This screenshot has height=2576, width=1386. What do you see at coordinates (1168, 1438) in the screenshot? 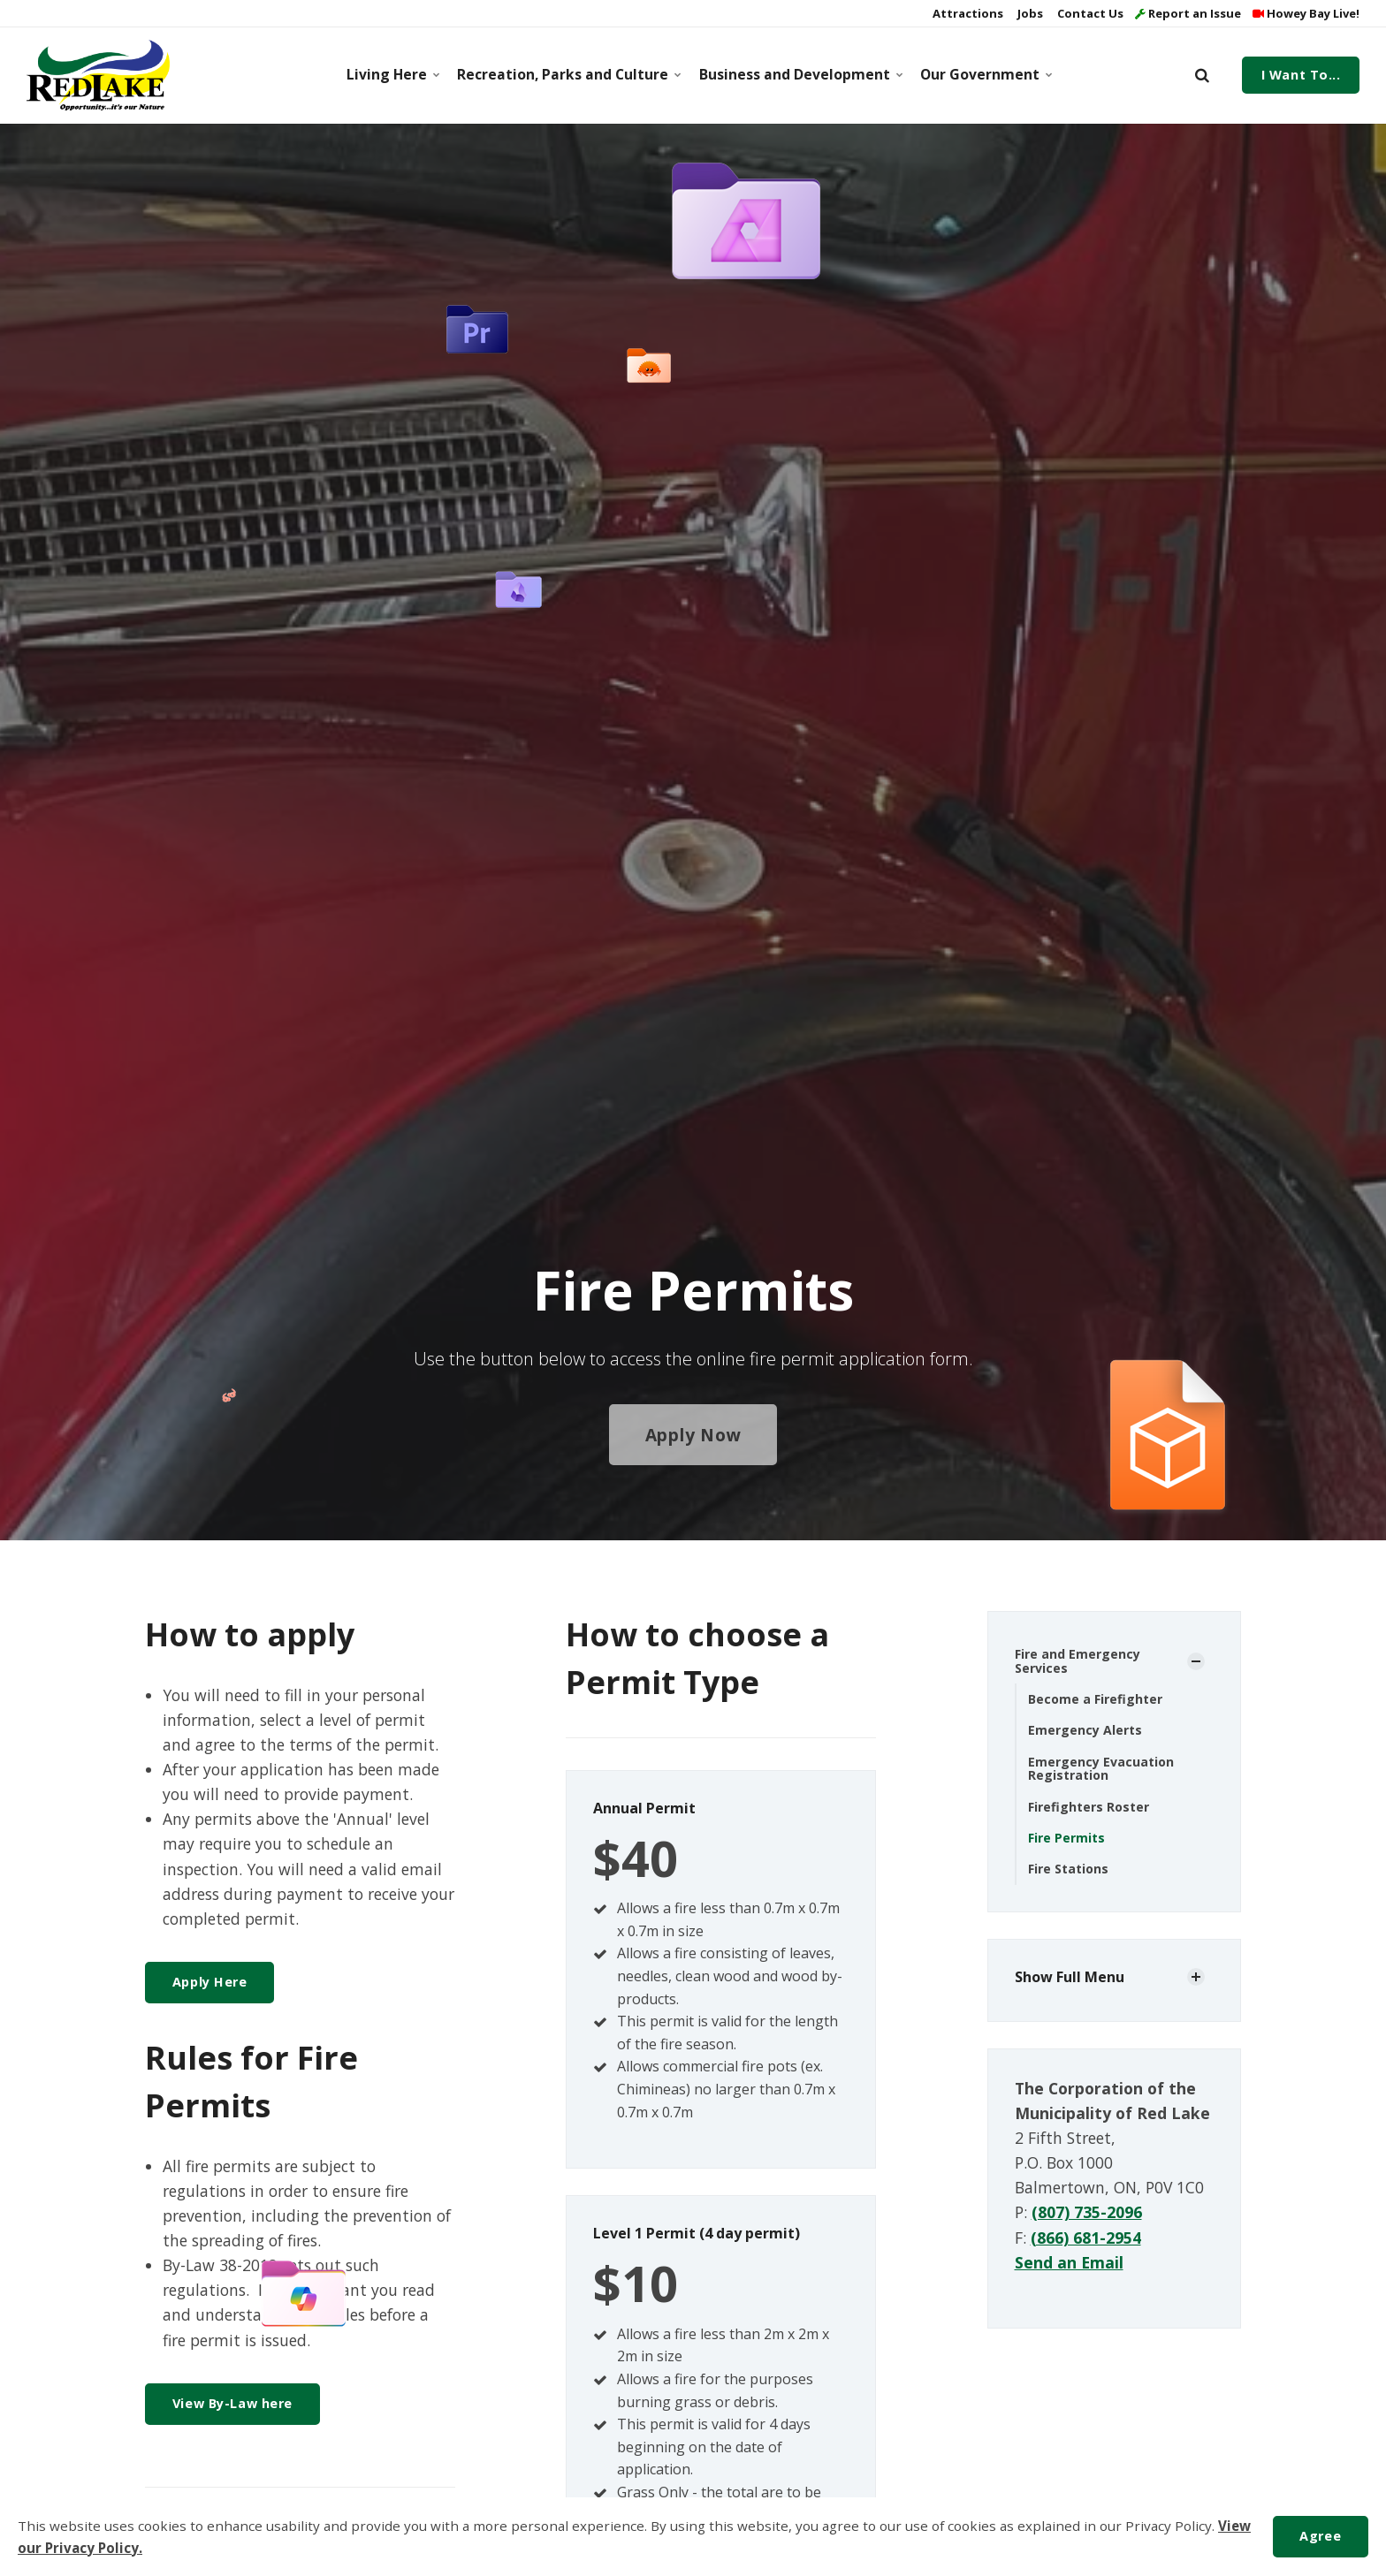
I see `open a blender 3d project file` at bounding box center [1168, 1438].